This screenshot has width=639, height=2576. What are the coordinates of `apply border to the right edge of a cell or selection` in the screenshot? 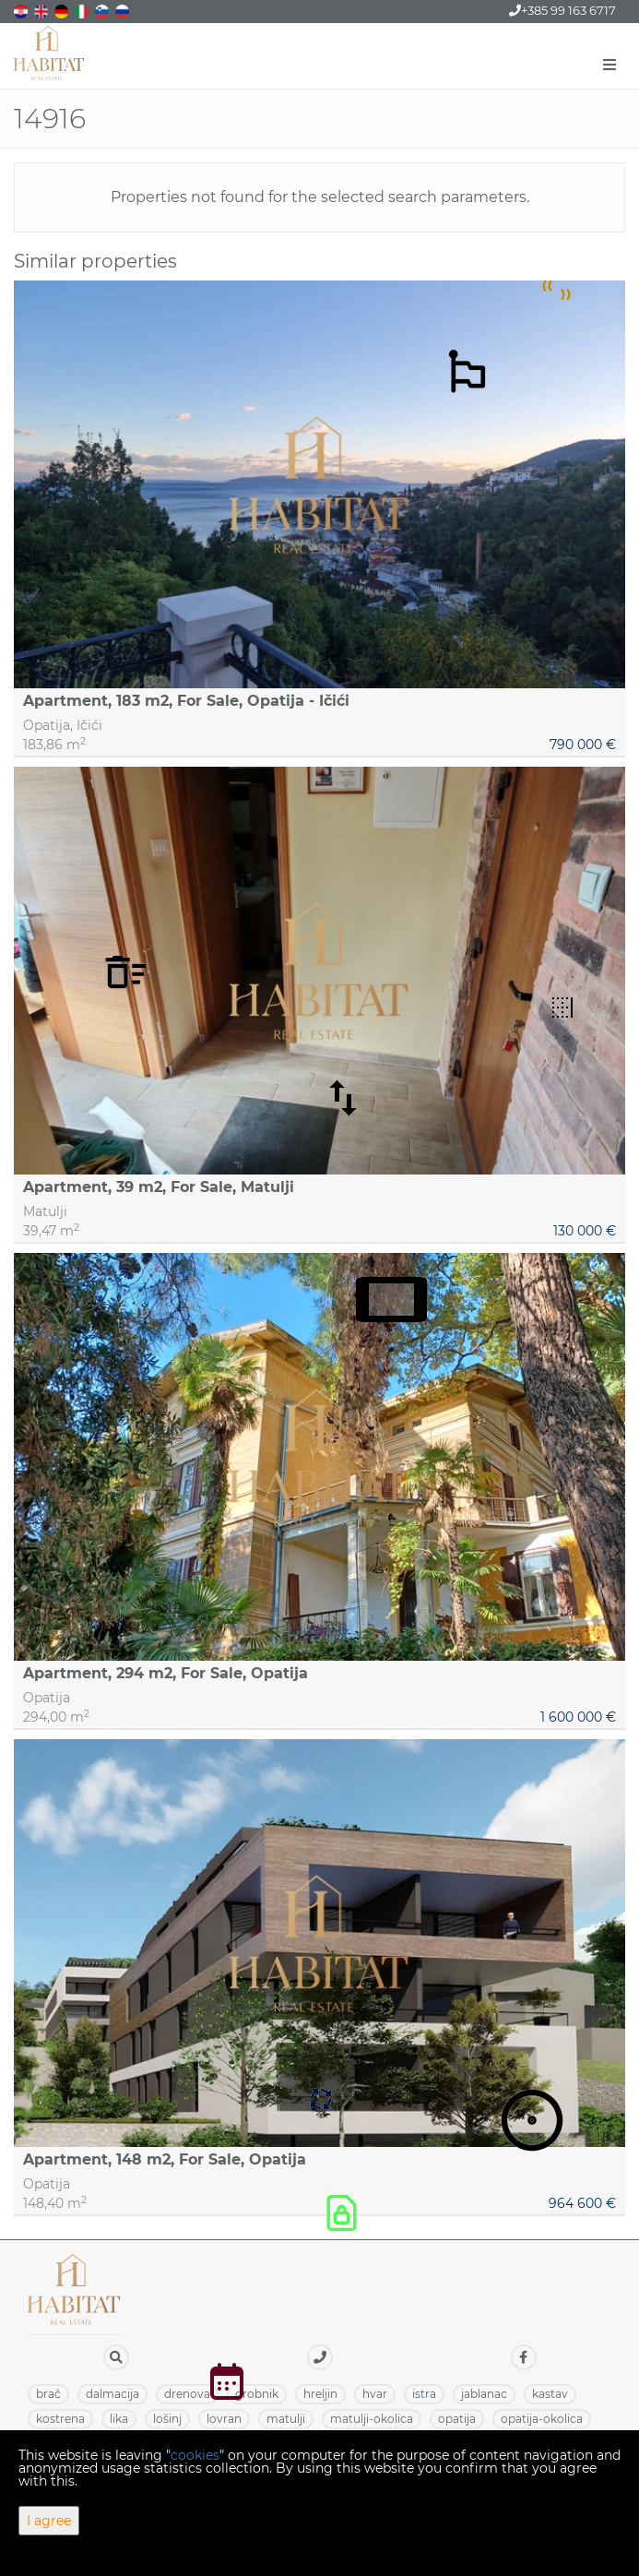 It's located at (562, 1008).